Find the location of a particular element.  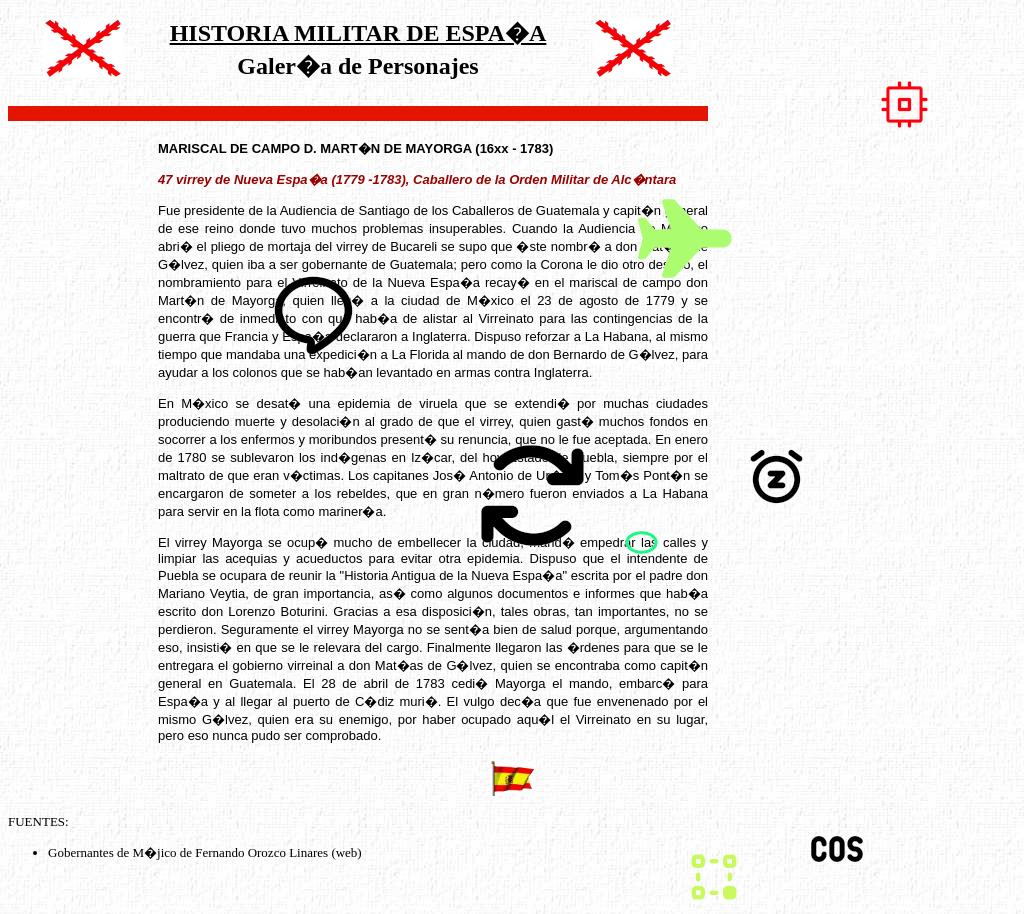

indicates a vertical oval or ellipse shape tool is located at coordinates (641, 542).